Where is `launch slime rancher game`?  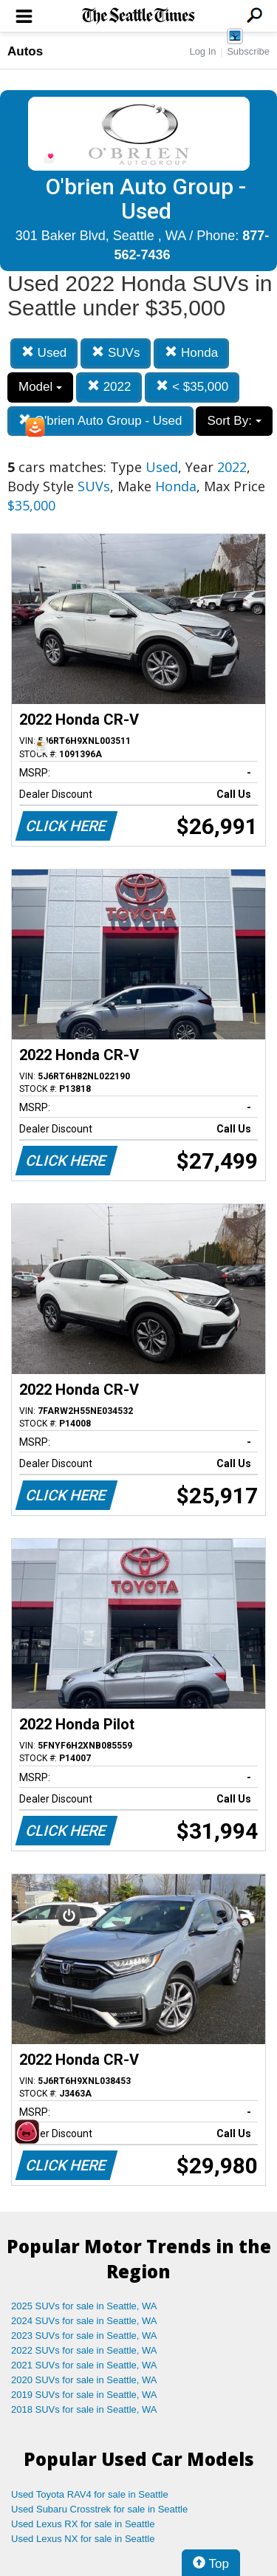
launch slime rancher game is located at coordinates (27, 2131).